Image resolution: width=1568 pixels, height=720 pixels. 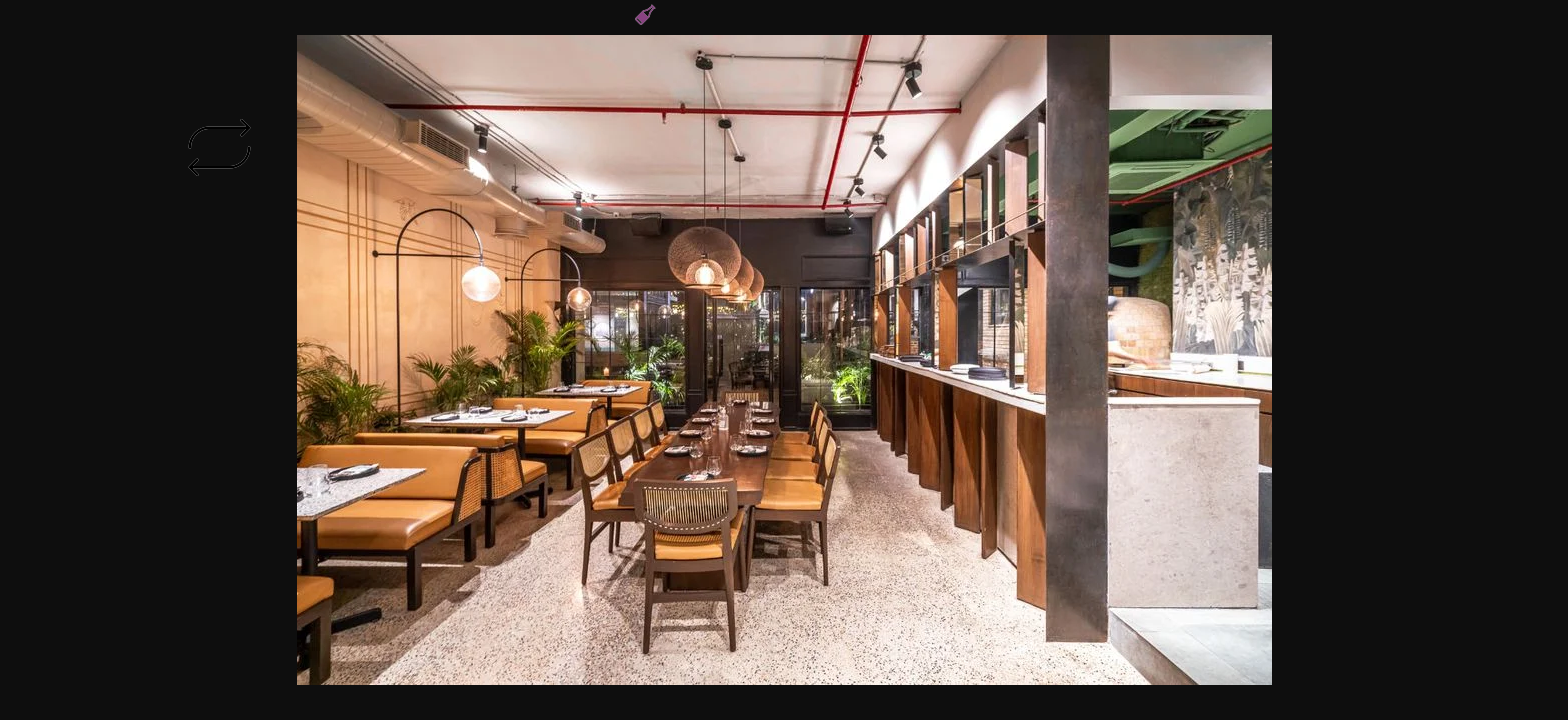 What do you see at coordinates (645, 15) in the screenshot?
I see `browse or access beer and beverage options` at bounding box center [645, 15].